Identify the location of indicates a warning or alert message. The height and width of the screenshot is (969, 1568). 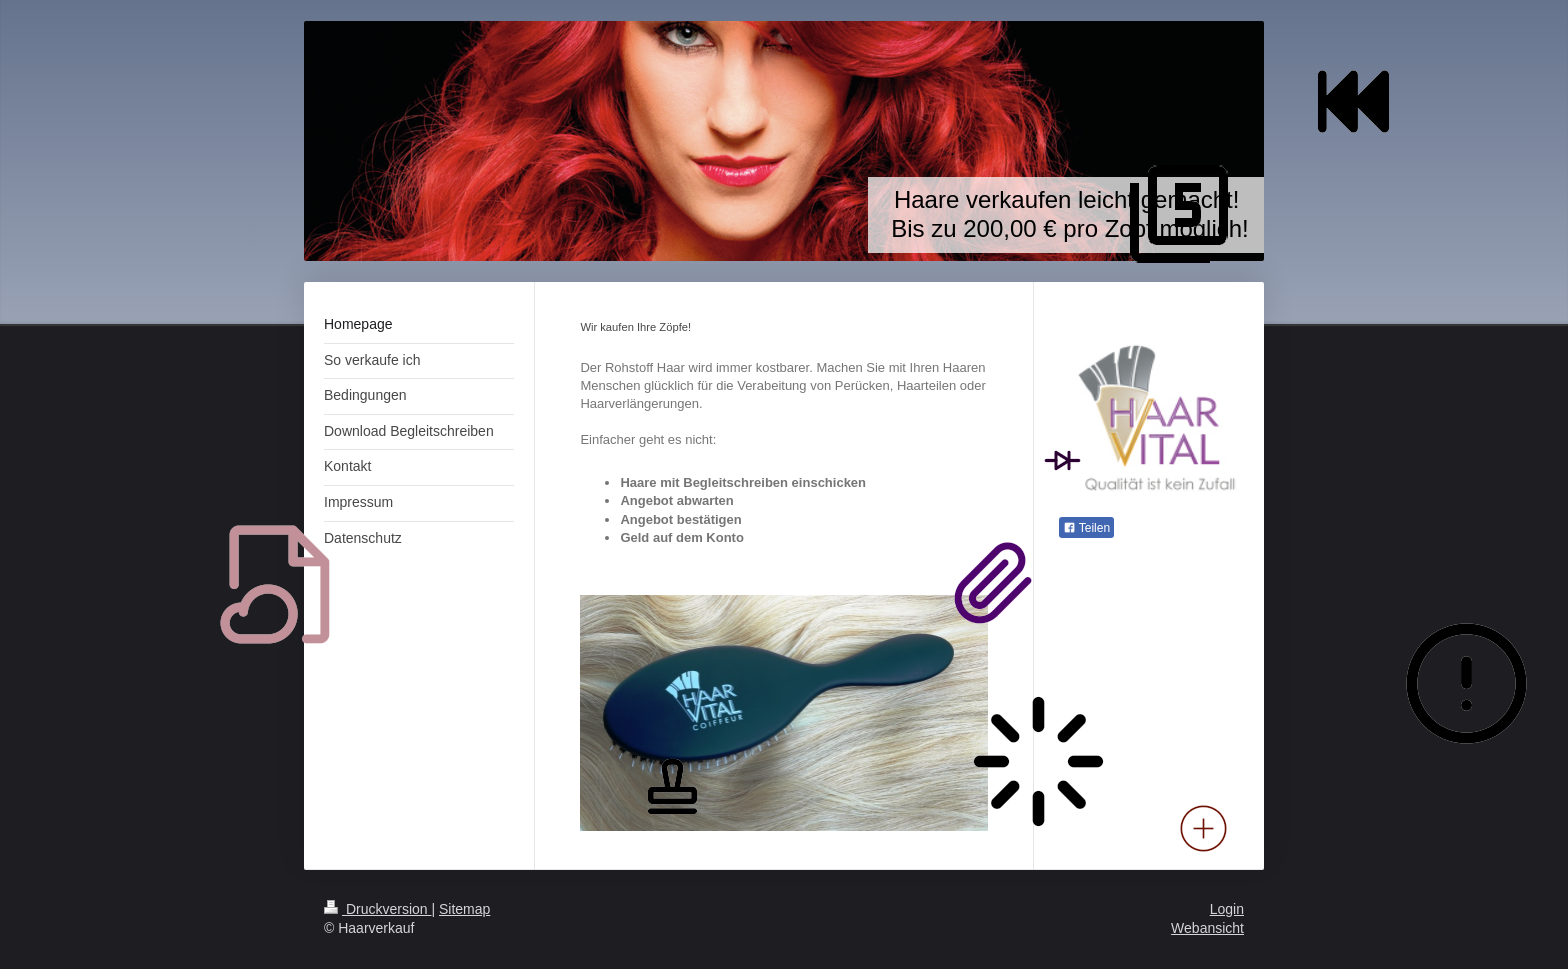
(1466, 683).